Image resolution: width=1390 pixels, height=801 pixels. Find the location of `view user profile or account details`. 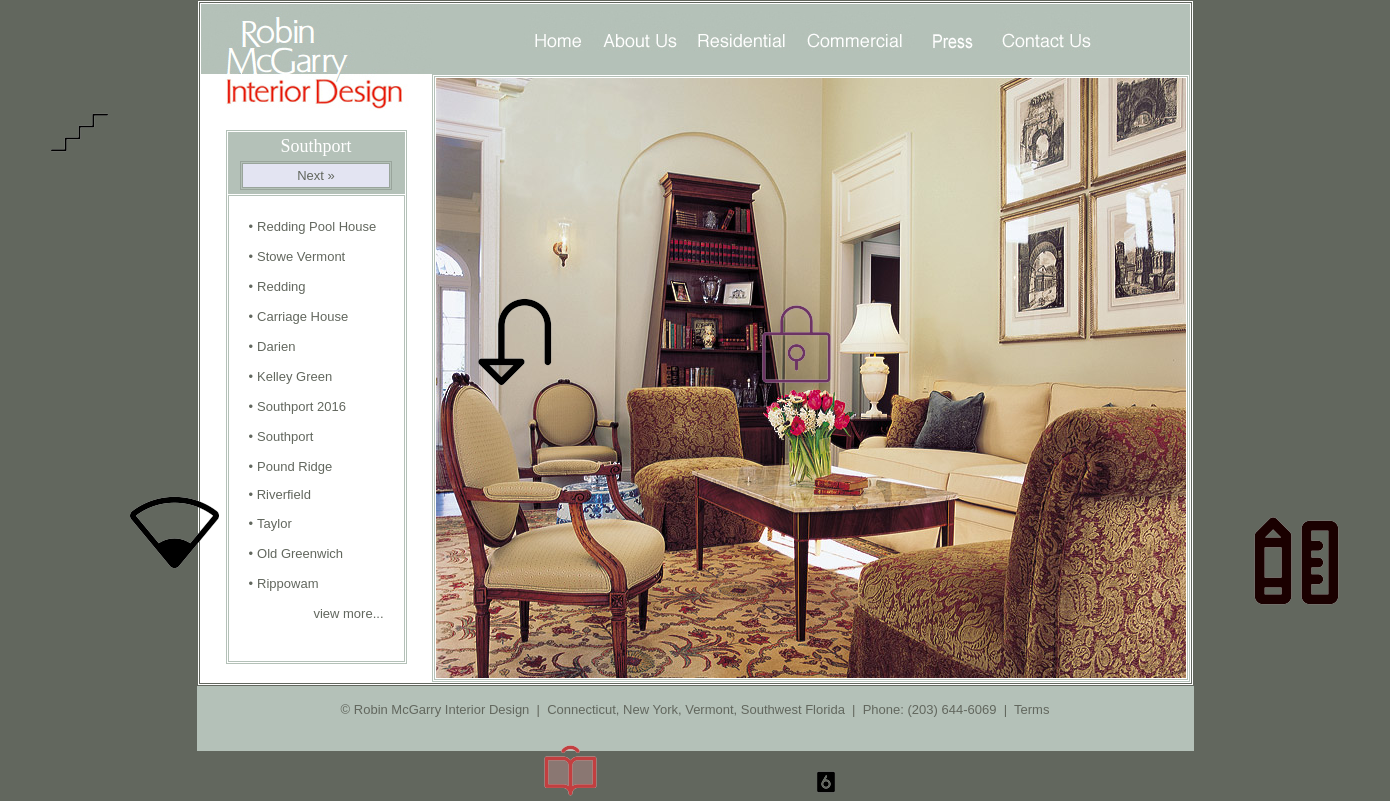

view user profile or account details is located at coordinates (570, 769).